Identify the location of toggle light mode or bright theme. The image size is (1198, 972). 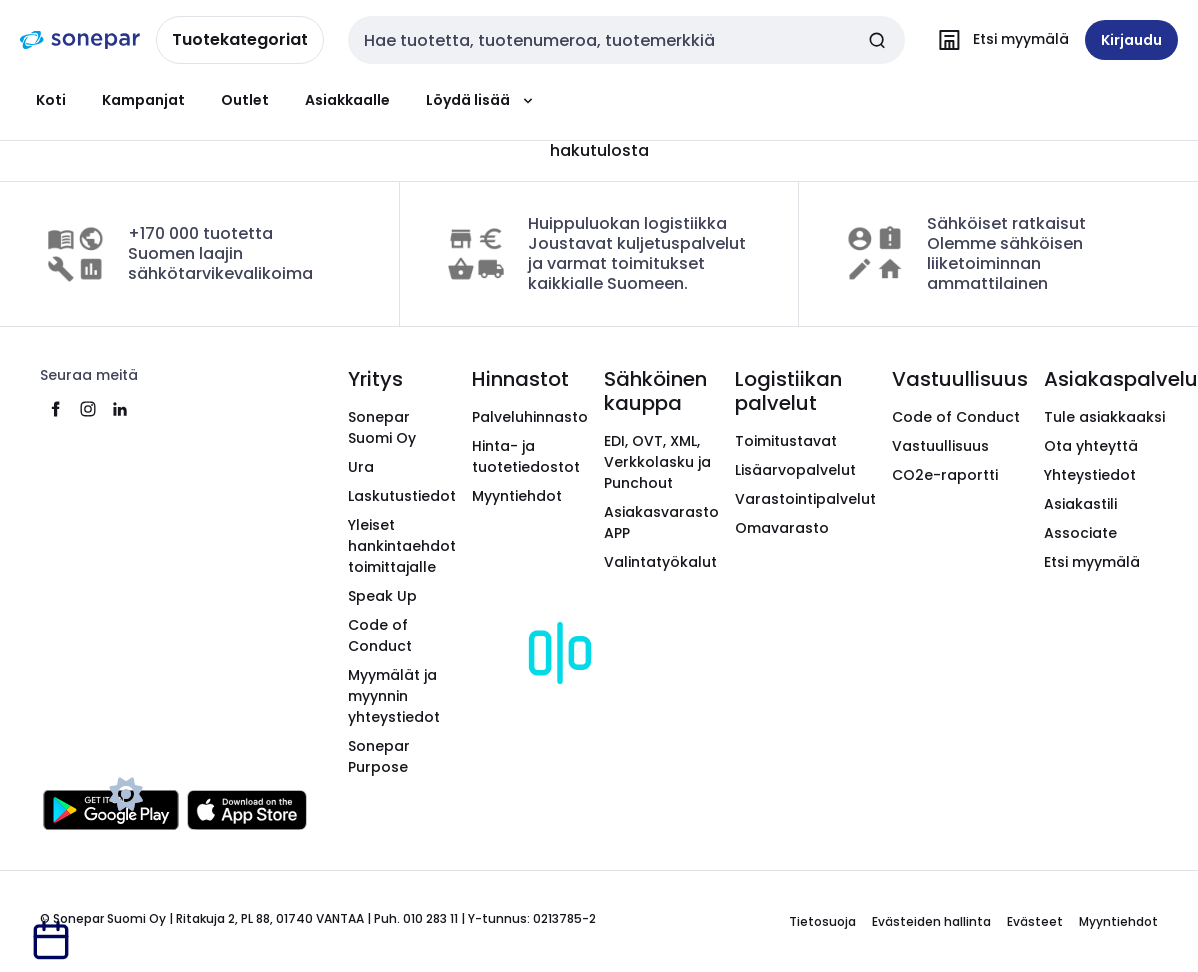
(126, 794).